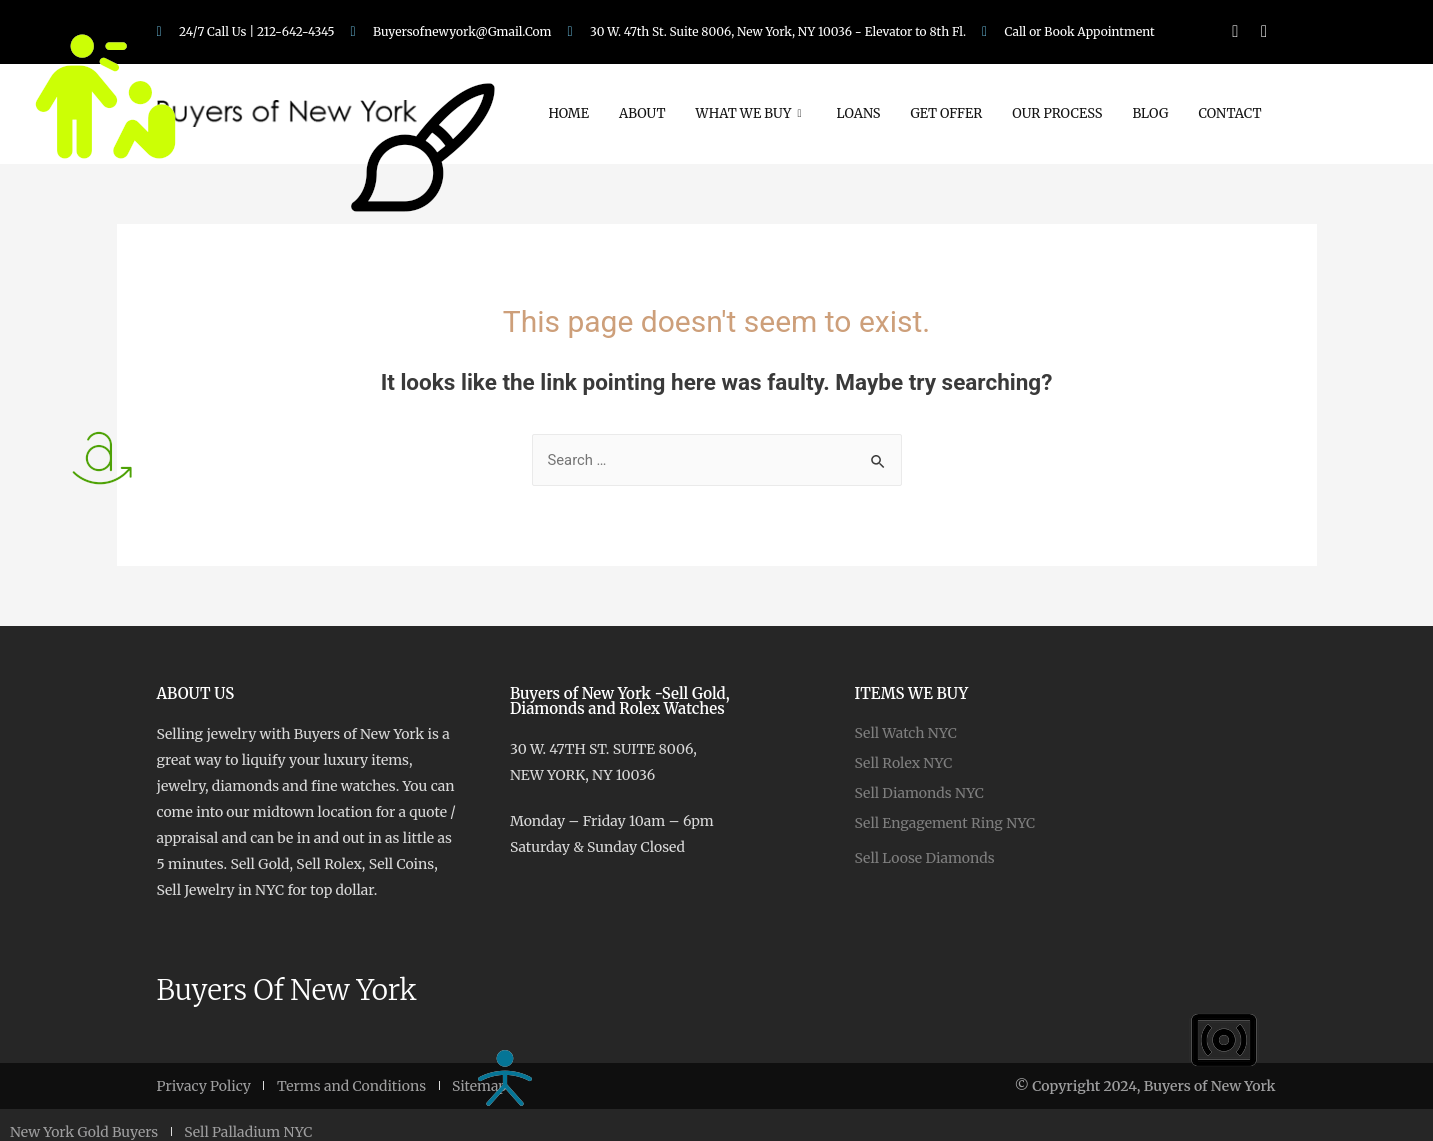  I want to click on visit amazon.com, so click(100, 457).